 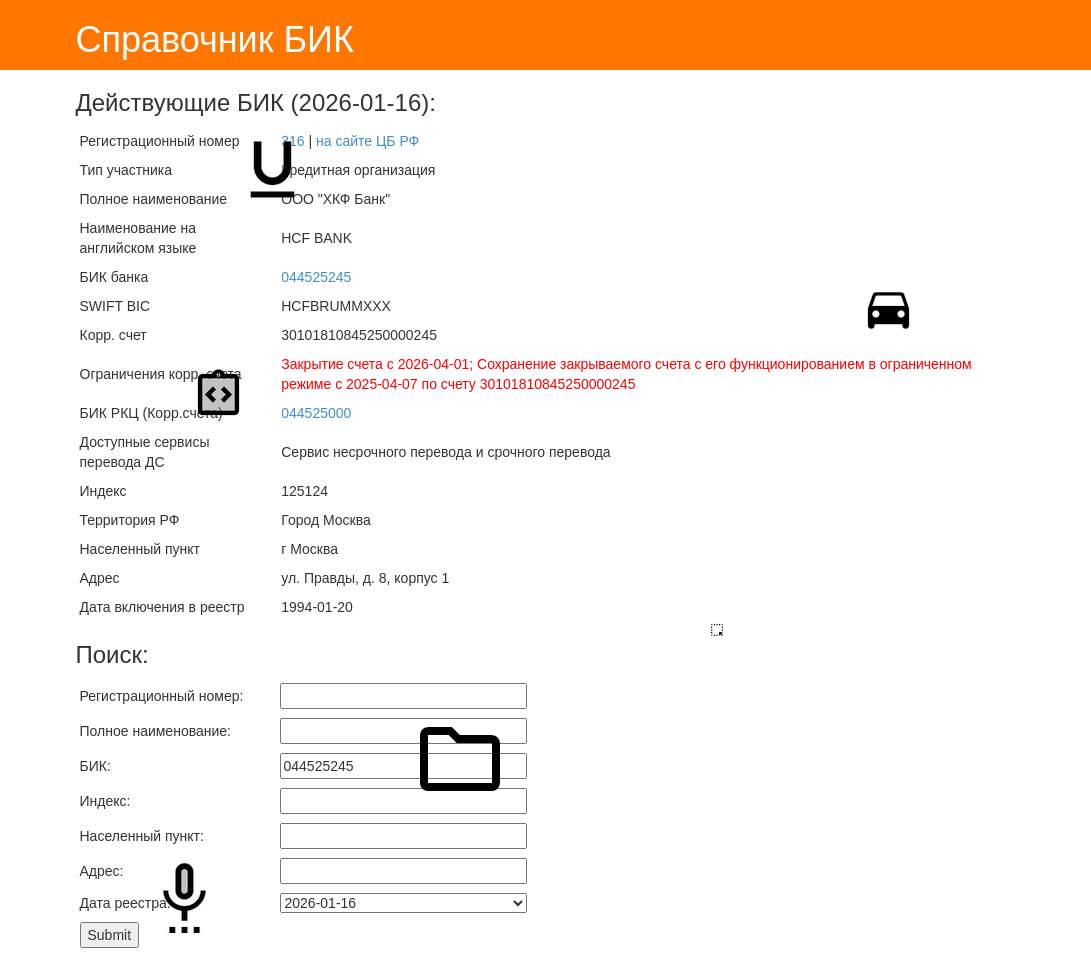 What do you see at coordinates (460, 759) in the screenshot?
I see `access a folder to view its contents` at bounding box center [460, 759].